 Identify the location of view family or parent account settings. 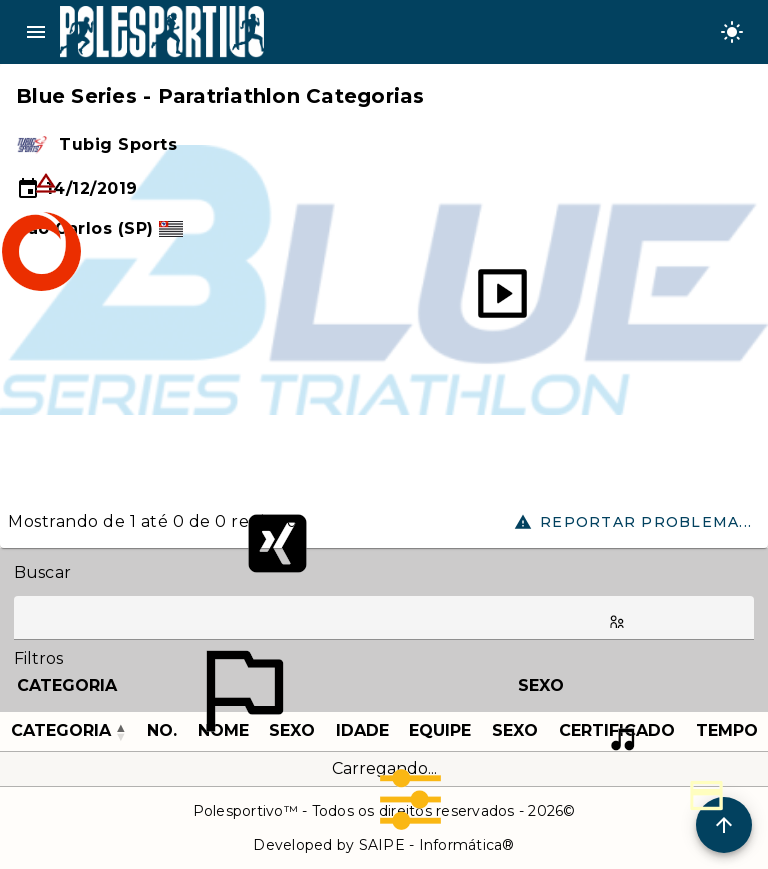
(617, 622).